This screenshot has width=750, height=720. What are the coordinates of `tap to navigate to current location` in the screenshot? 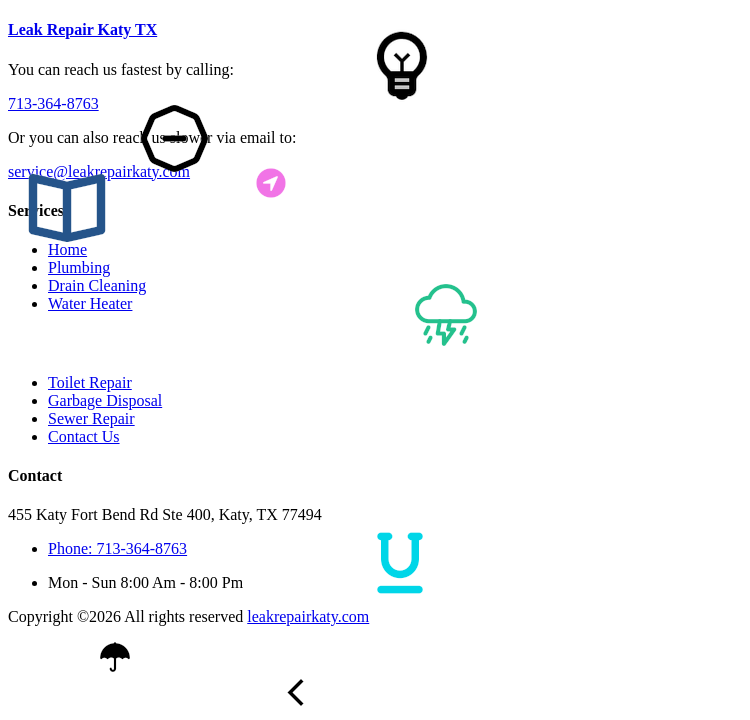 It's located at (271, 183).